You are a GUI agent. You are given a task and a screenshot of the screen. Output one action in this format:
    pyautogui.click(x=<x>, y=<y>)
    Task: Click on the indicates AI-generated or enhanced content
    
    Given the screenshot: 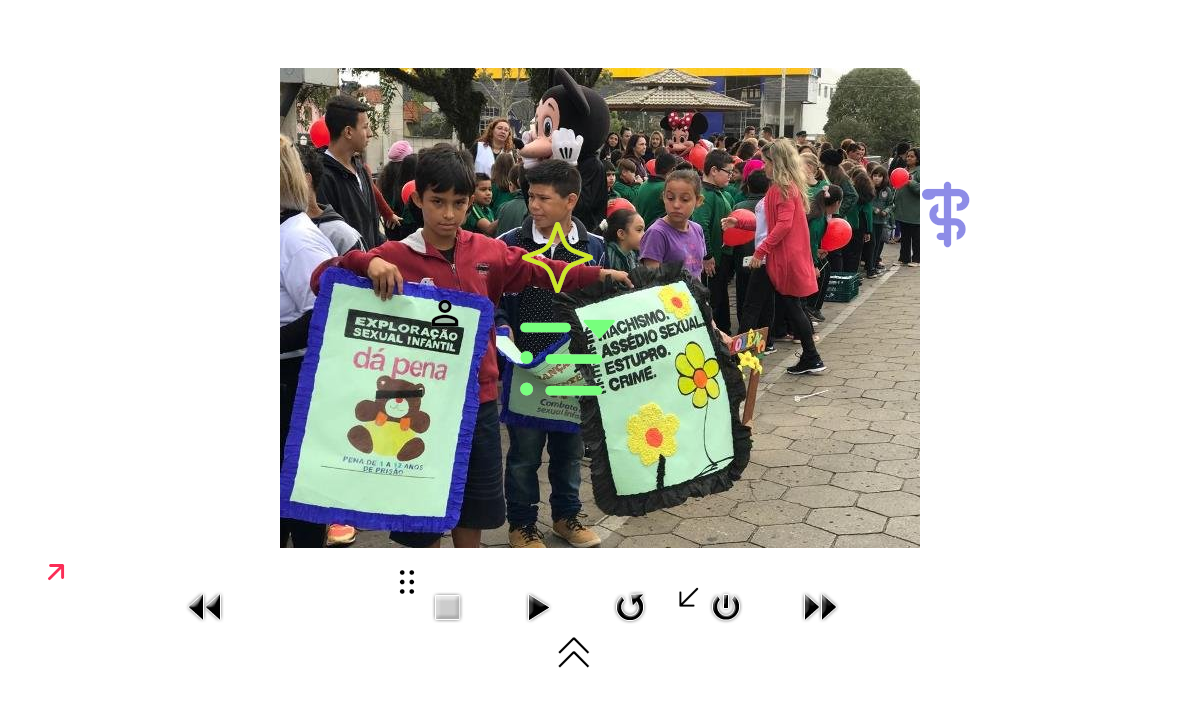 What is the action you would take?
    pyautogui.click(x=557, y=257)
    